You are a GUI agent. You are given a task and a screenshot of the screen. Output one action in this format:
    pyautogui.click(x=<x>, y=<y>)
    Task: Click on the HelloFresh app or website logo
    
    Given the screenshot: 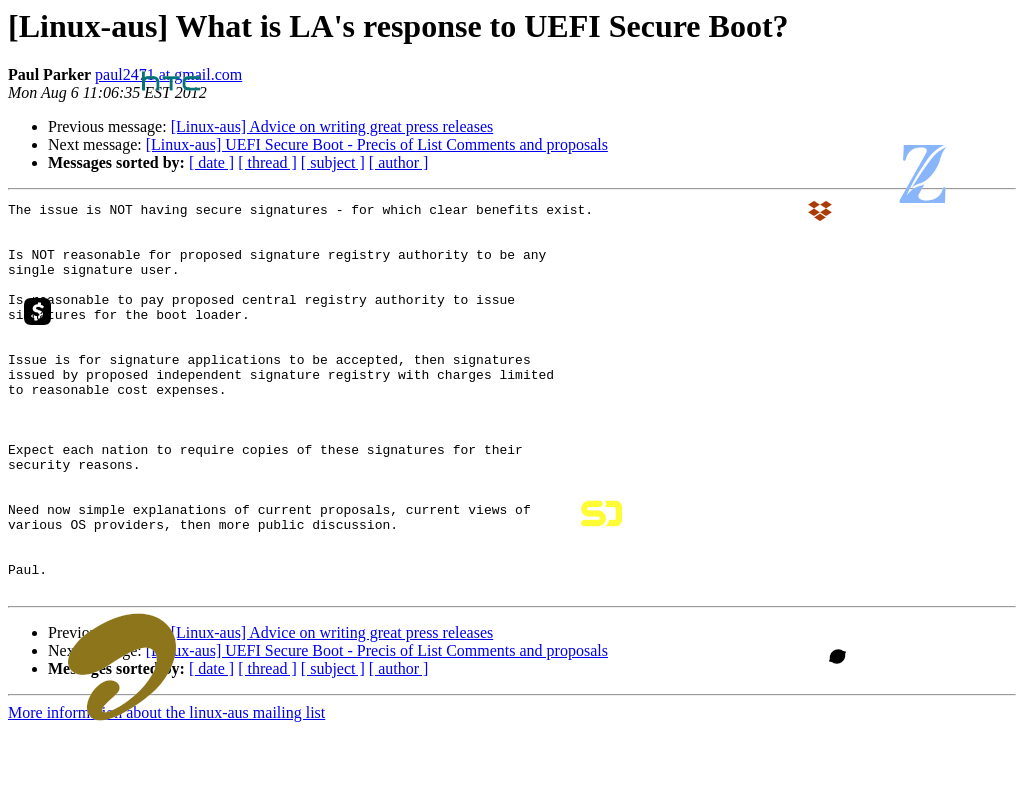 What is the action you would take?
    pyautogui.click(x=837, y=656)
    